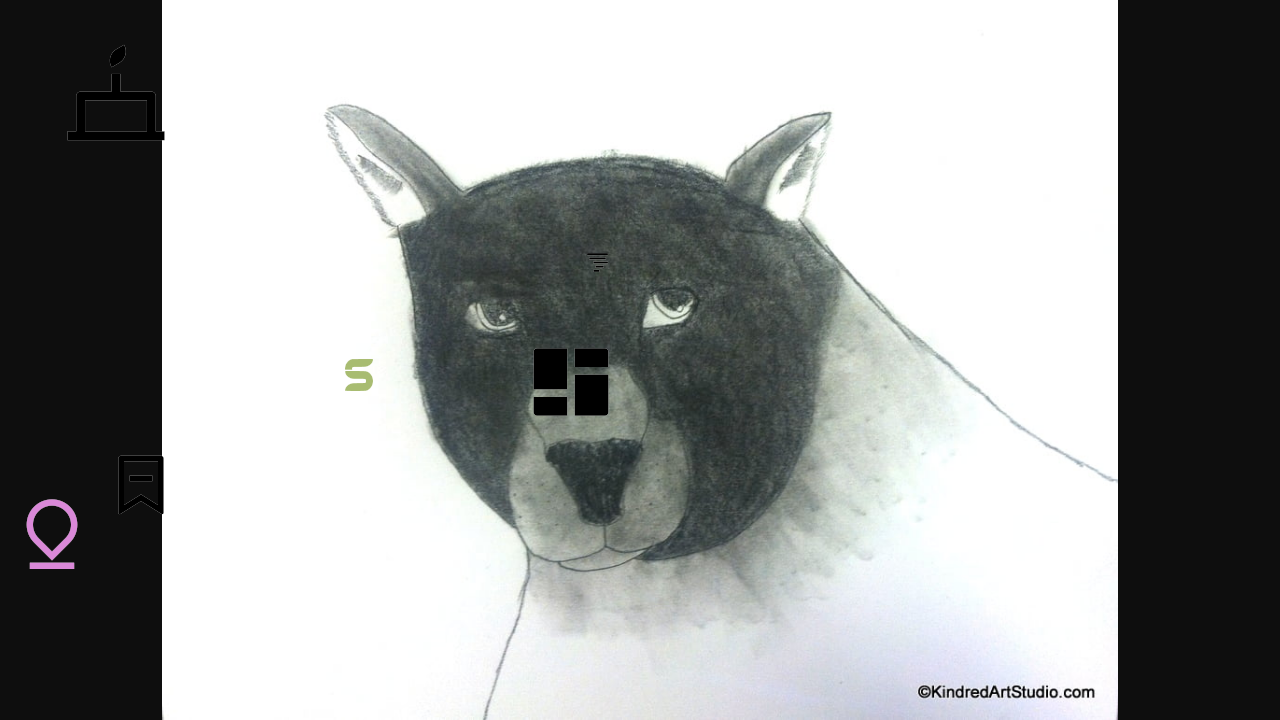 The height and width of the screenshot is (720, 1280). I want to click on indicates tornado or severe weather warning, so click(597, 262).